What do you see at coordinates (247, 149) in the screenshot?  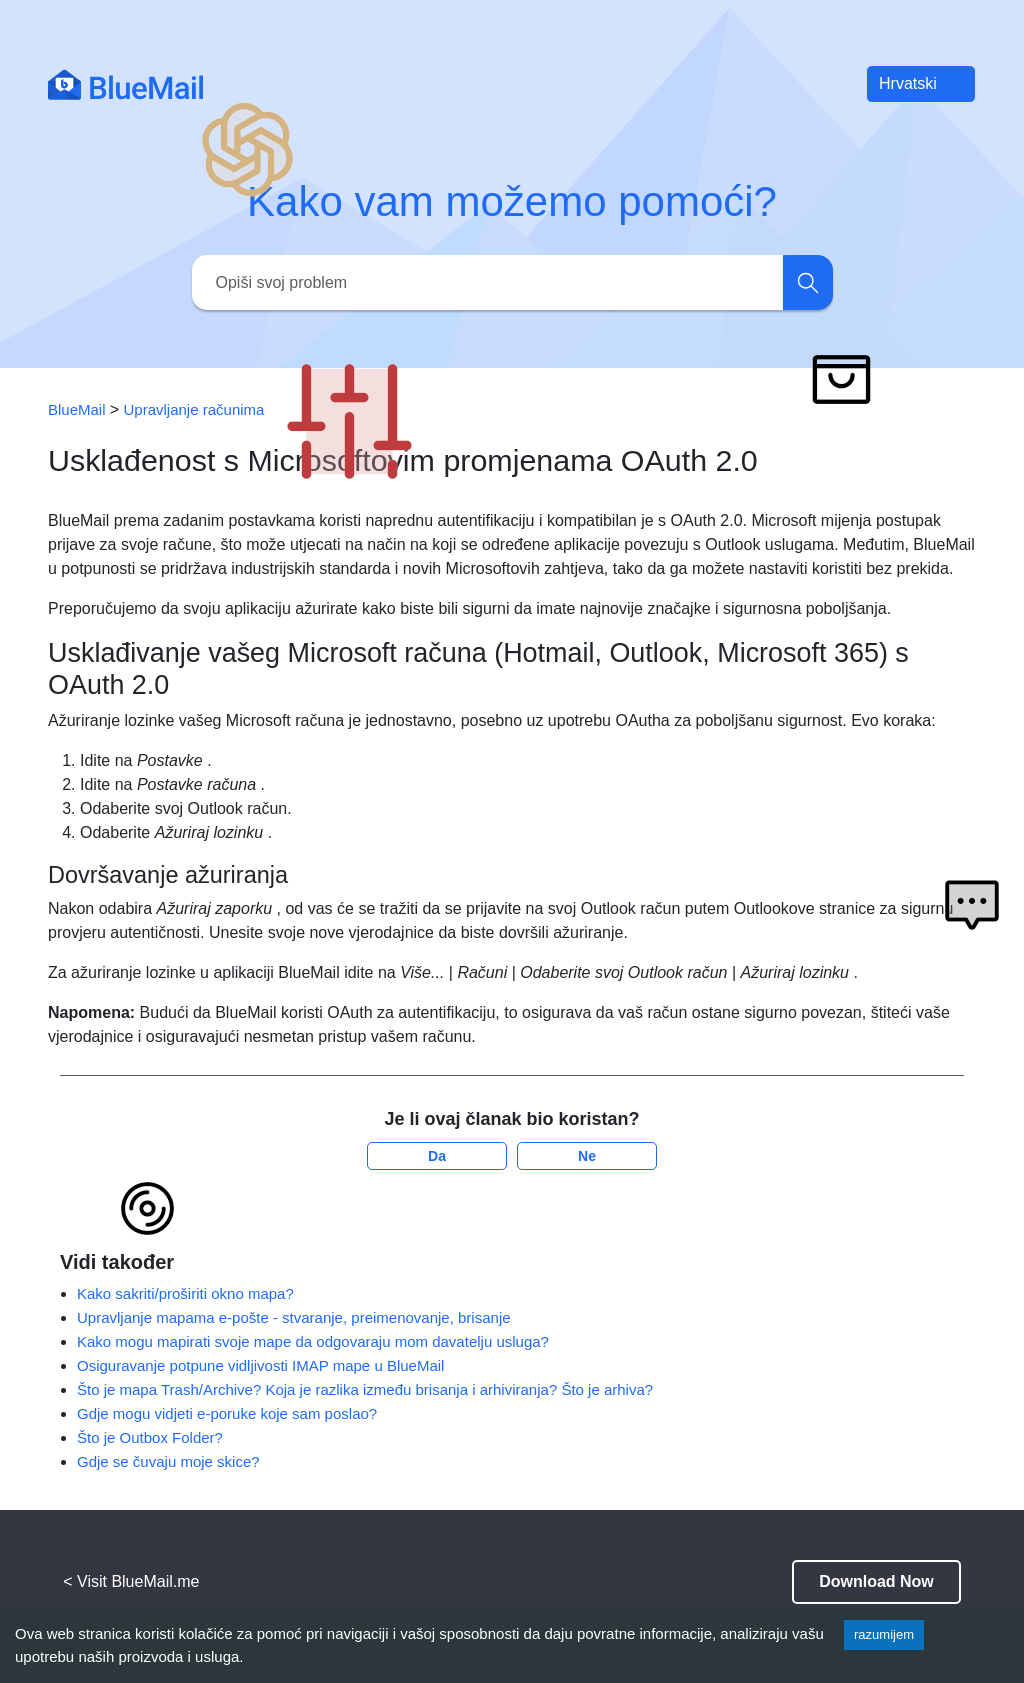 I see `access OpenAI services or ChatGPT` at bounding box center [247, 149].